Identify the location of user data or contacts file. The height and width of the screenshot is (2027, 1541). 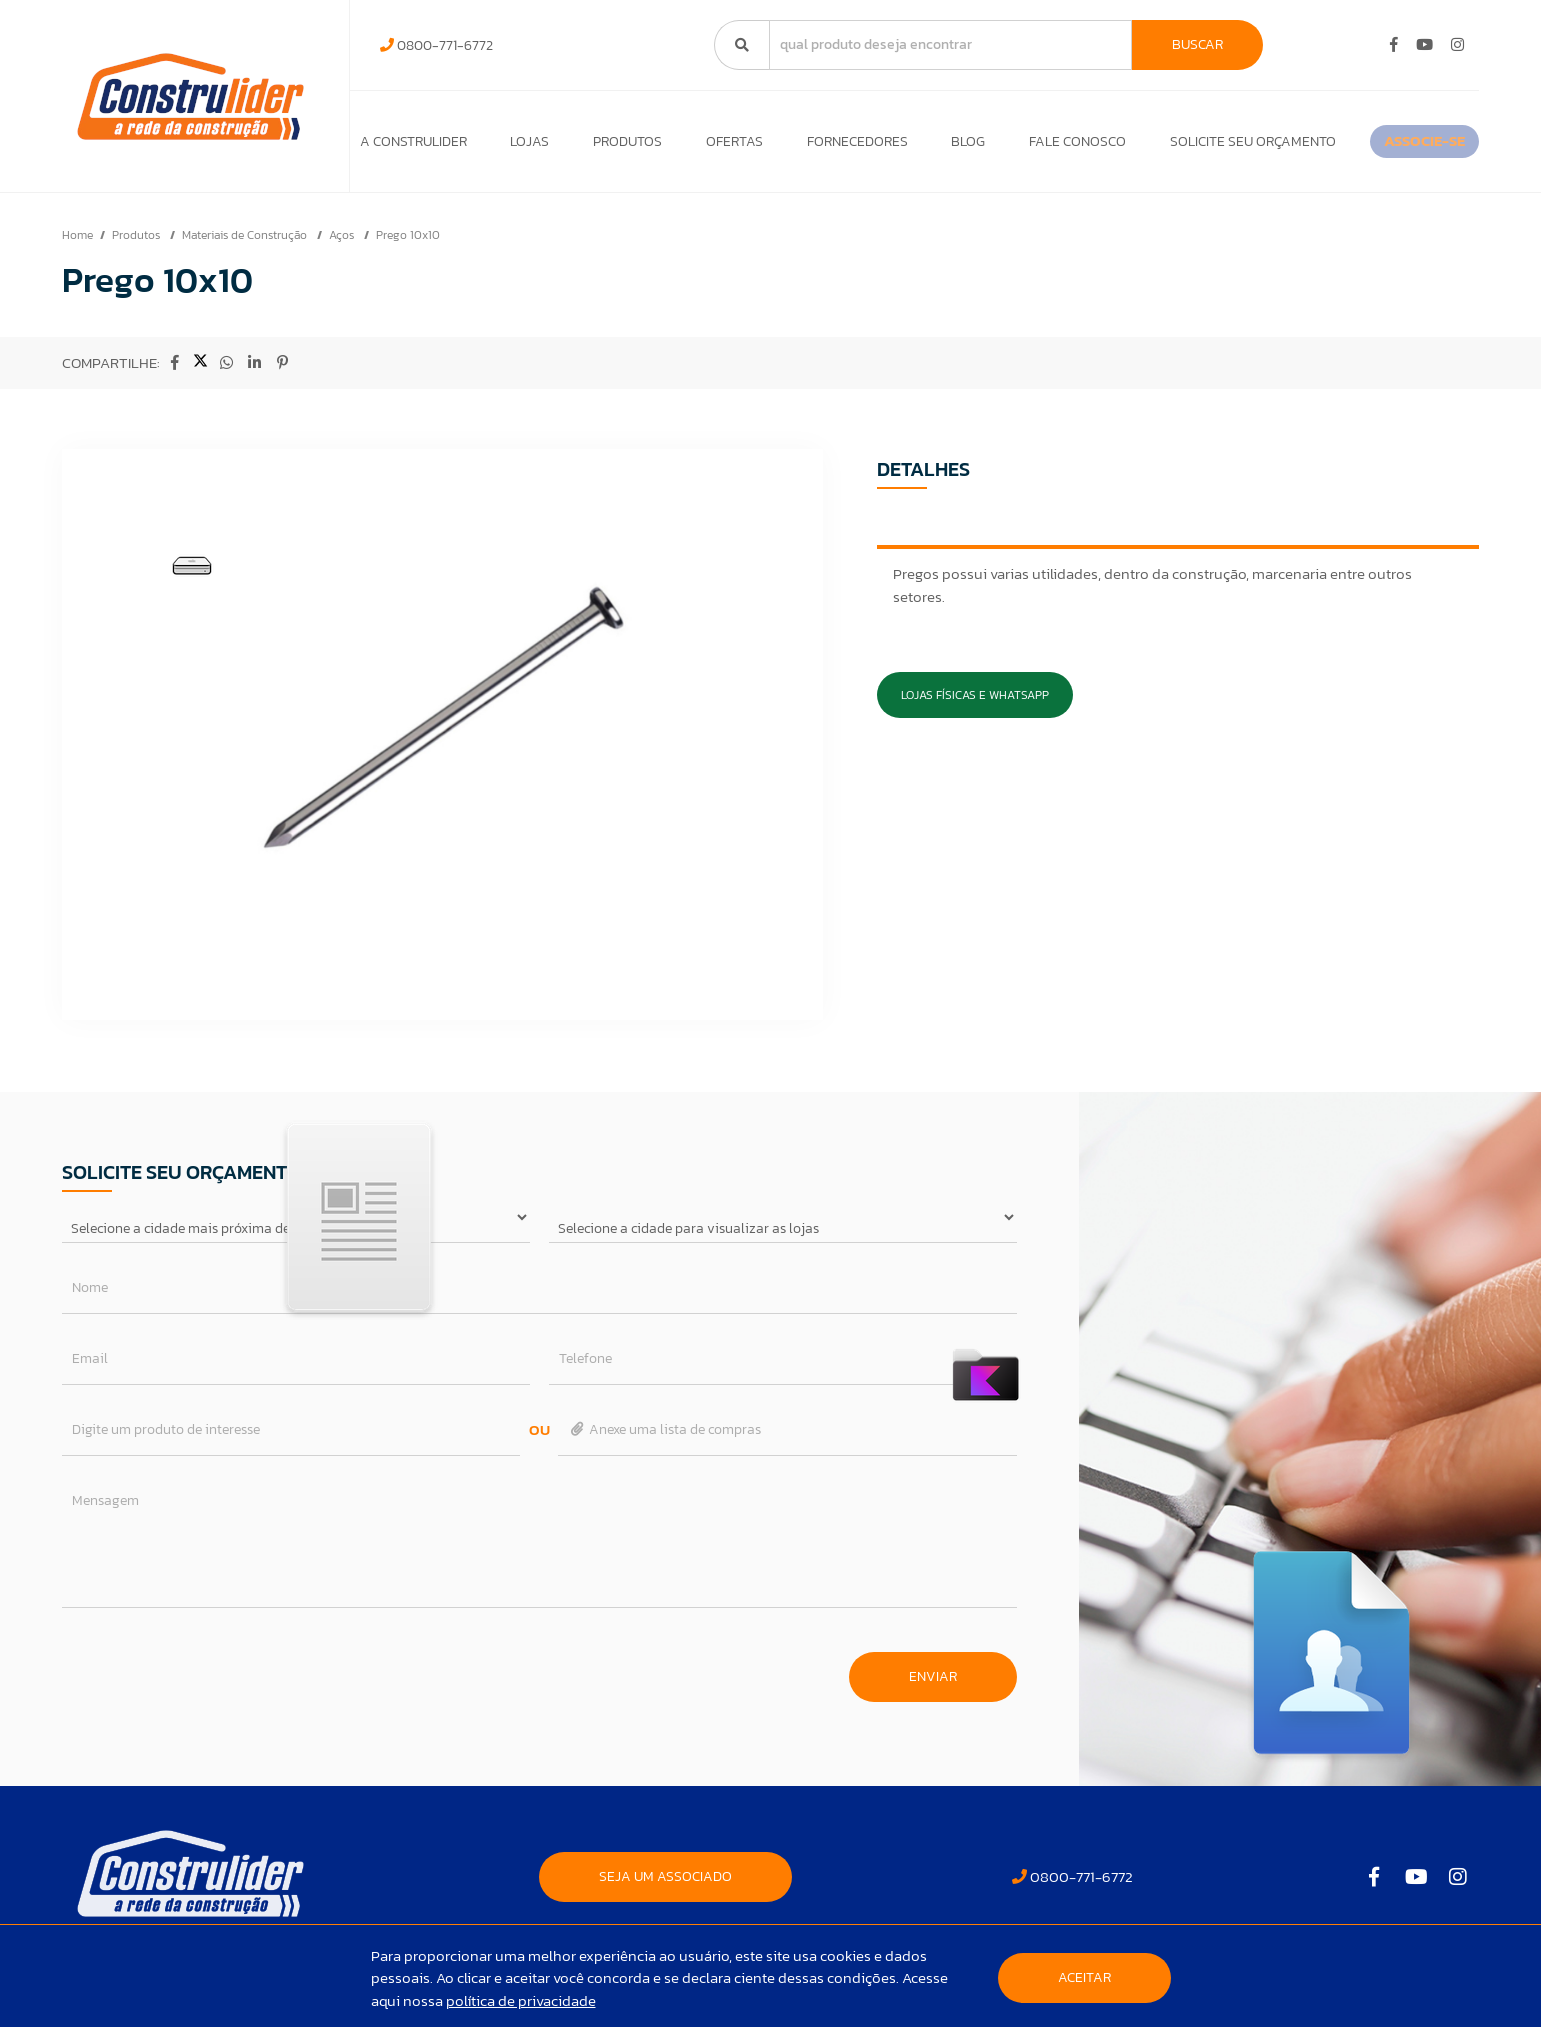
(1331, 1652).